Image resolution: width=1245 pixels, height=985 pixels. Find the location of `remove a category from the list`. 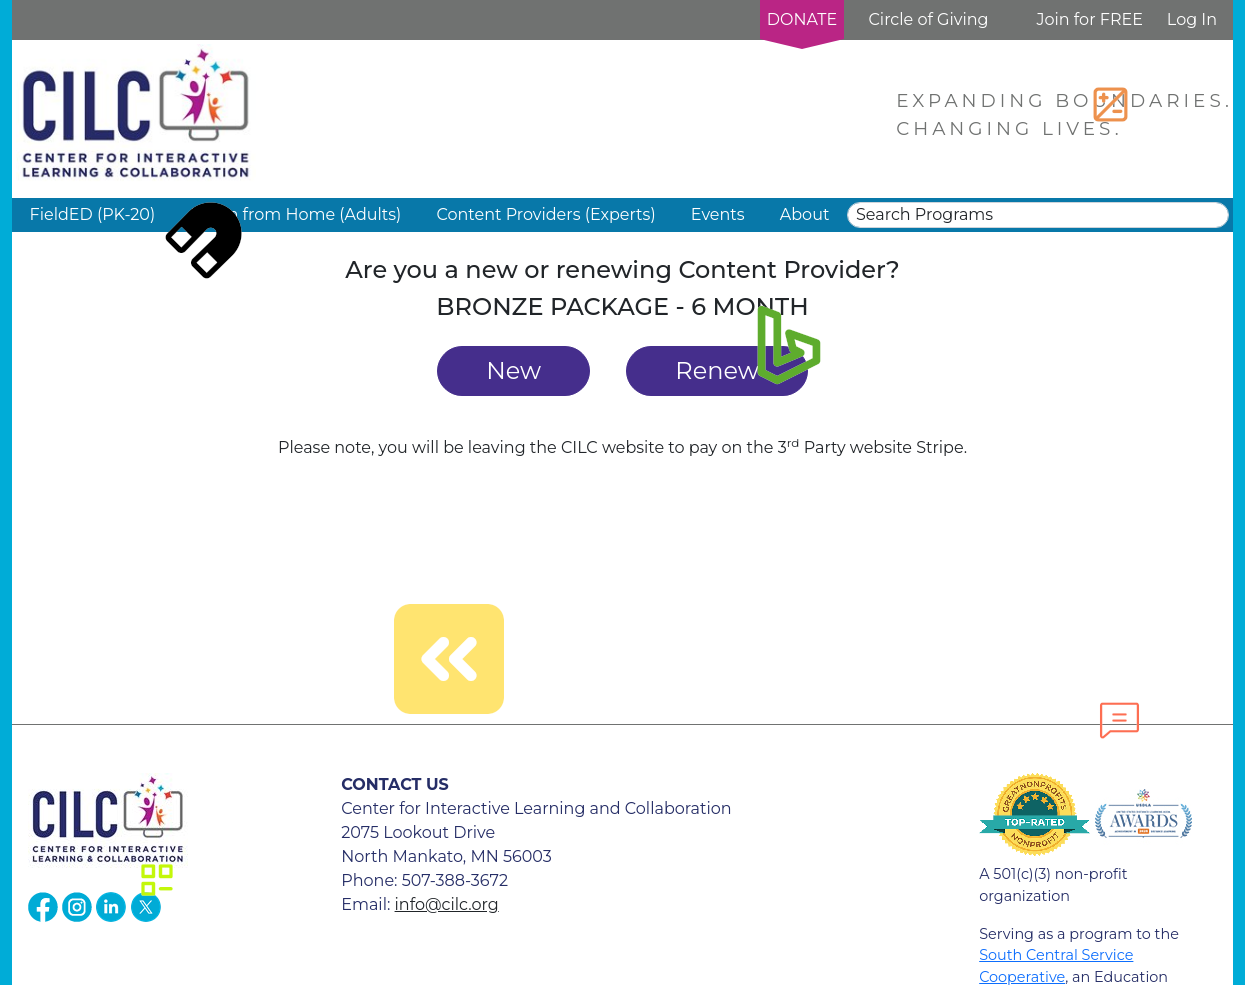

remove a category from the list is located at coordinates (157, 880).